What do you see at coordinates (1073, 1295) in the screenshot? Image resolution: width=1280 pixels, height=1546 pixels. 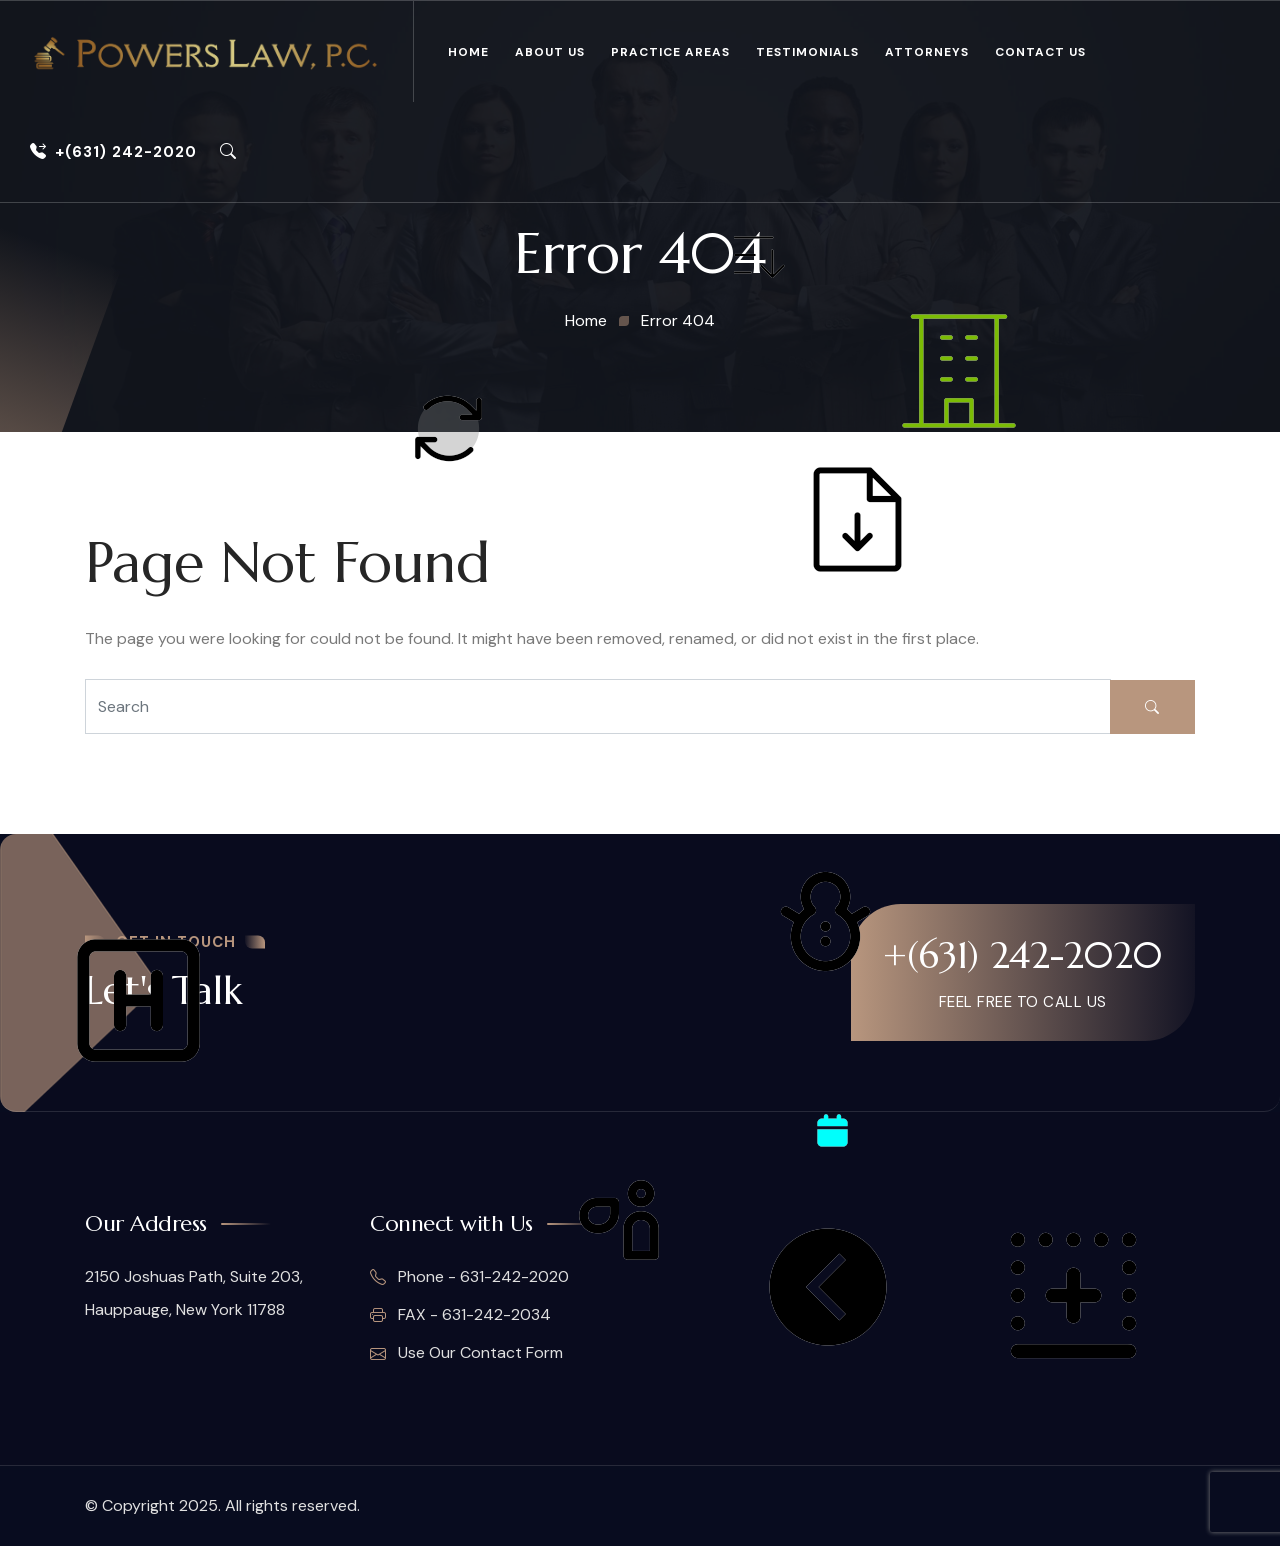 I see `add a bottom border to selected cells or elements` at bounding box center [1073, 1295].